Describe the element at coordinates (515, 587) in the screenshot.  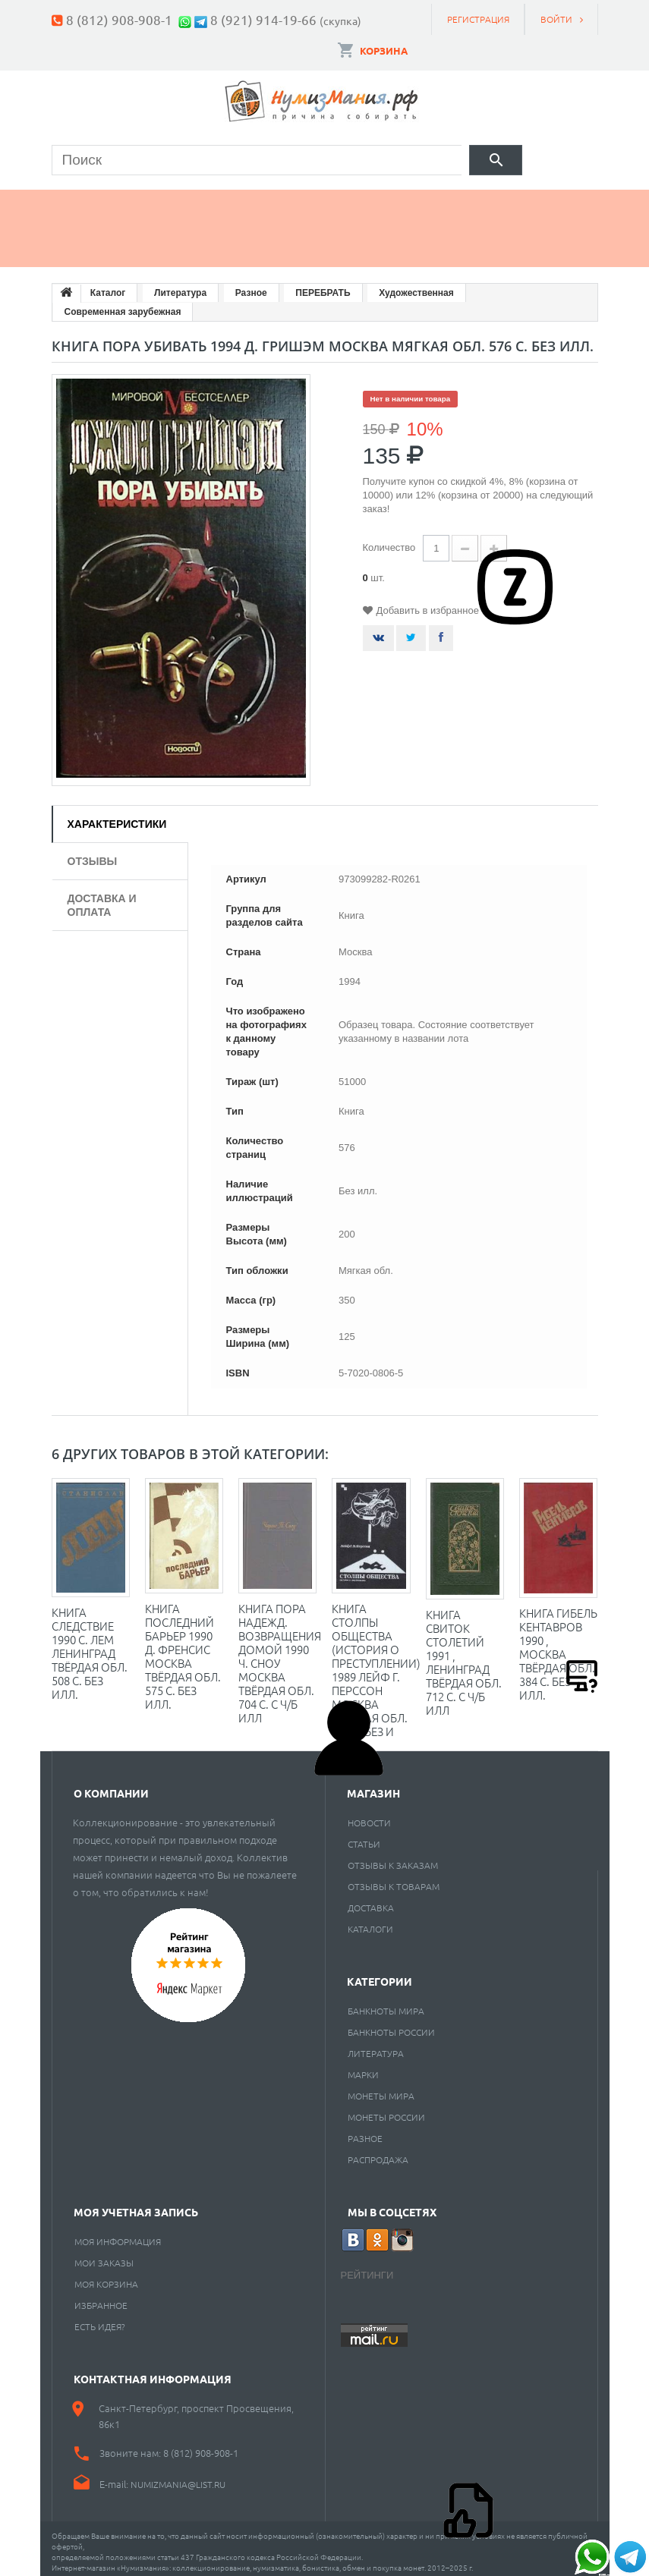
I see `alphabetical sorting option (Z)` at that location.